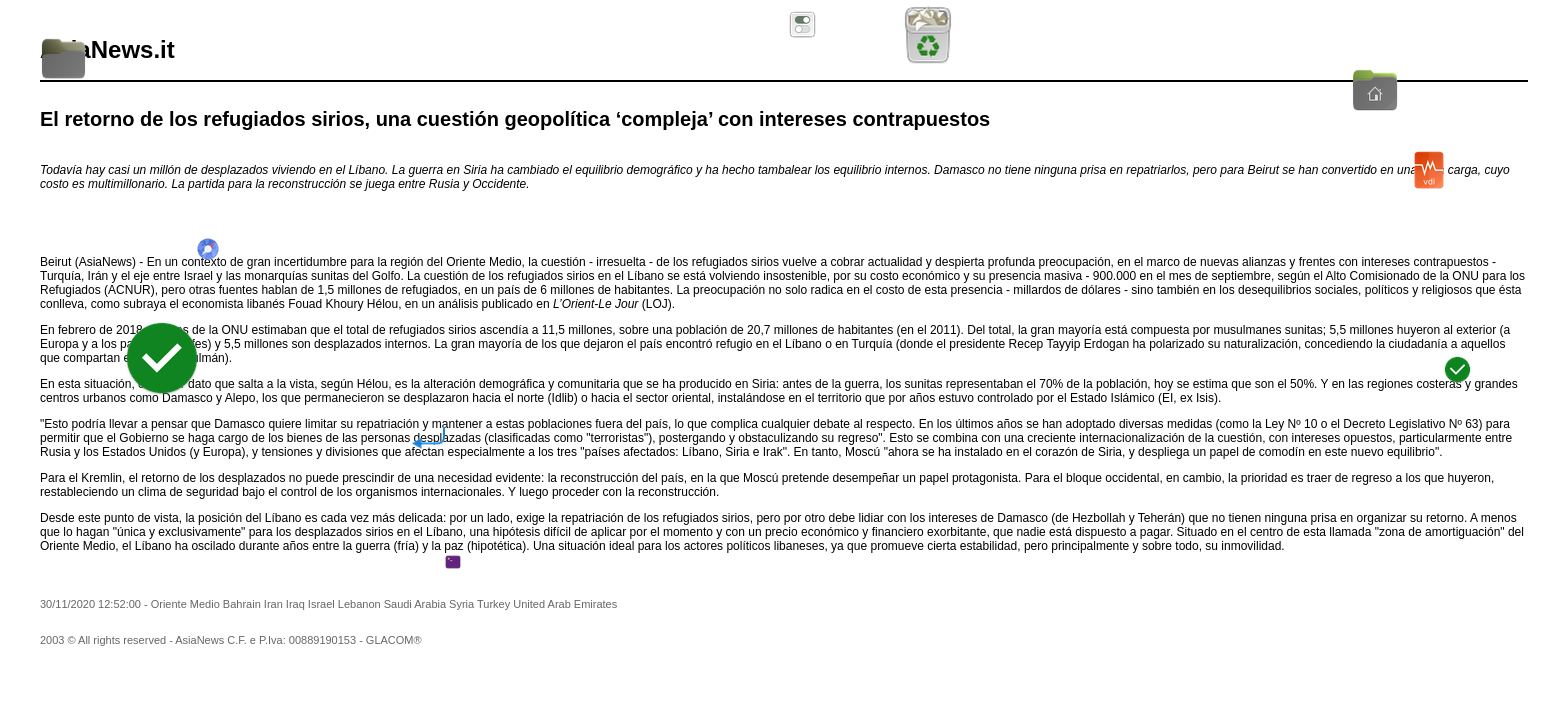 The image size is (1568, 720). I want to click on indicates dropbox file is fully synced, so click(1457, 369).